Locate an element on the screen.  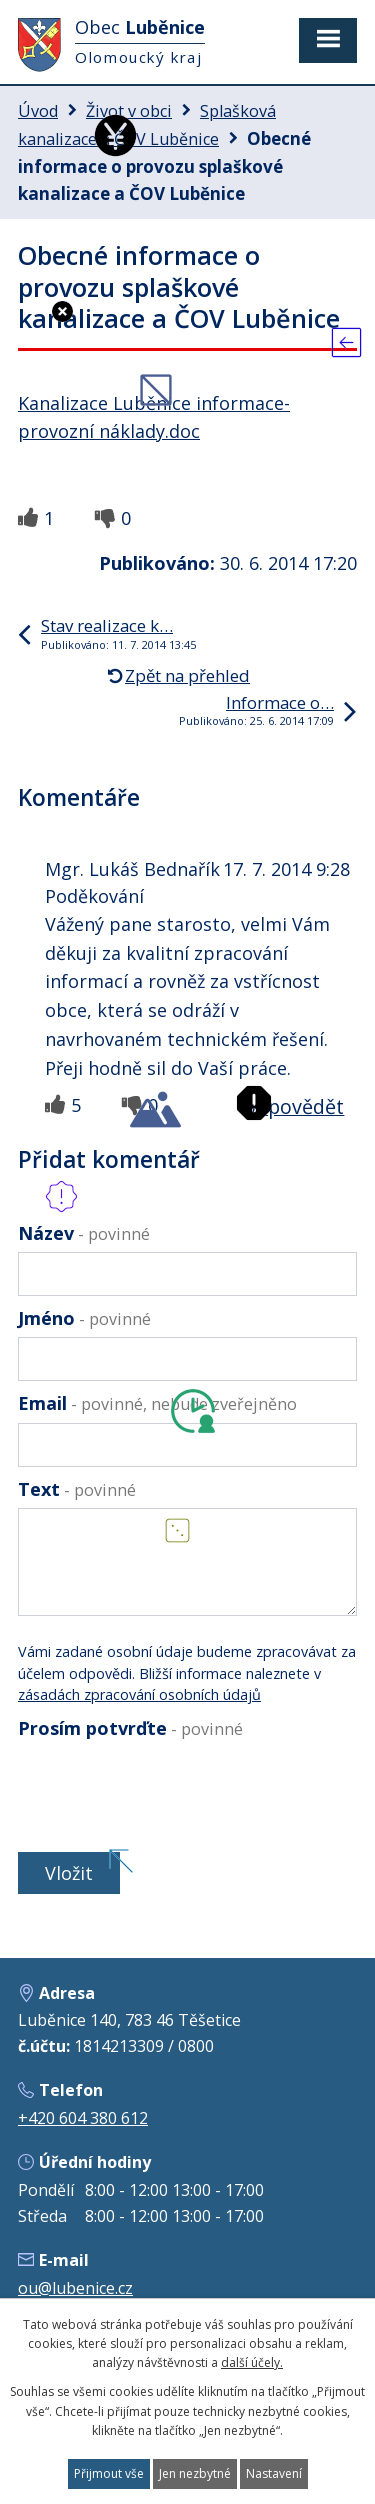
indicates missing or unavailable image content is located at coordinates (156, 390).